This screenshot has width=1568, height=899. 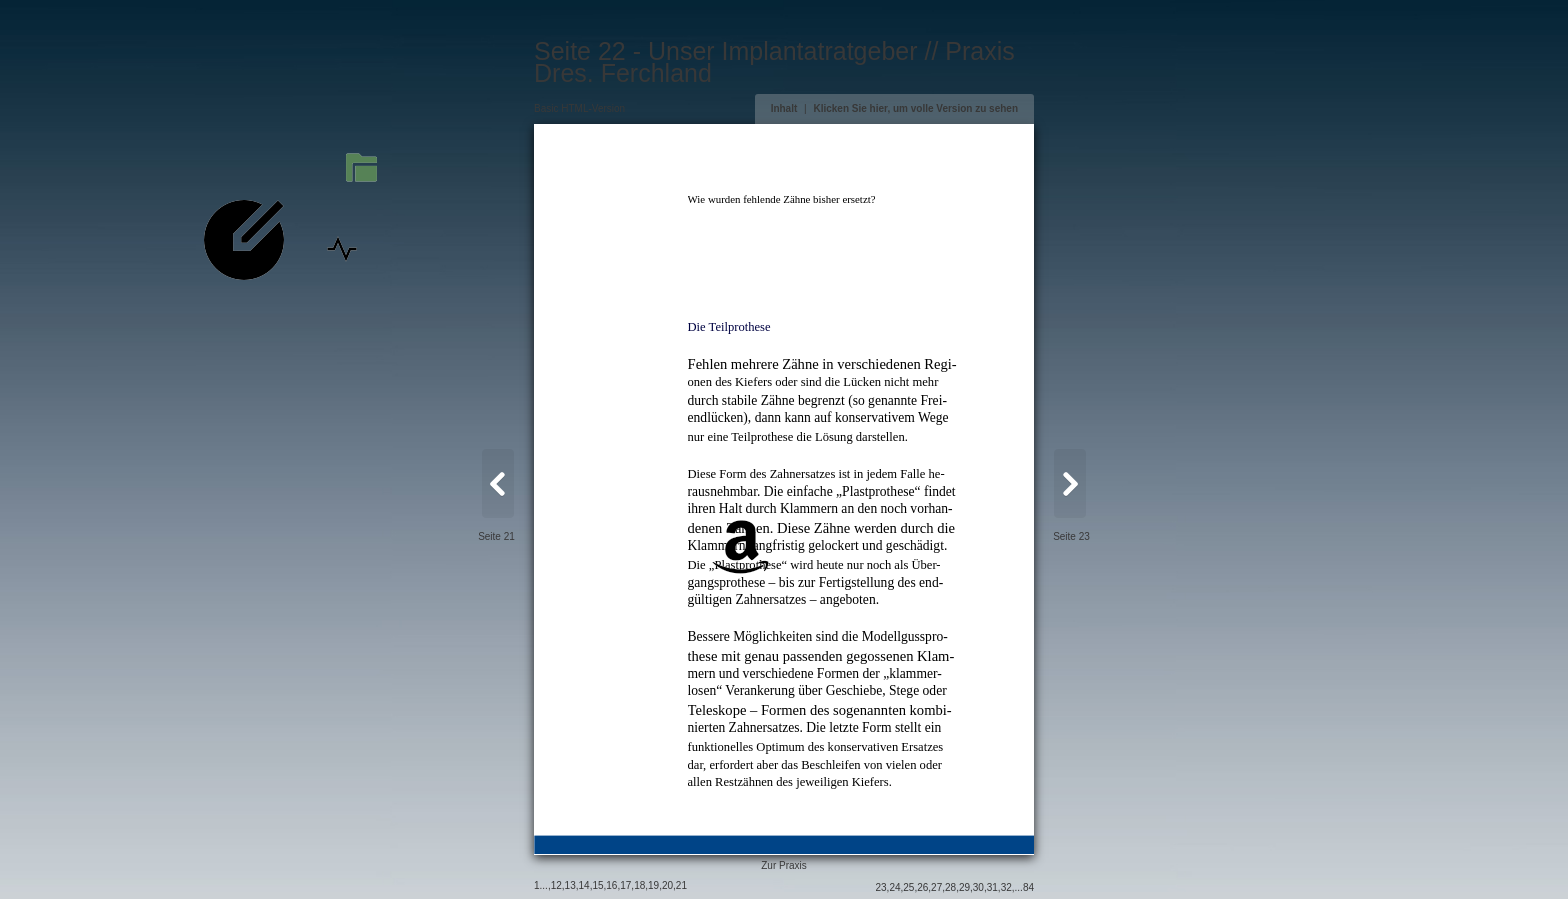 What do you see at coordinates (740, 545) in the screenshot?
I see `open the Amazon app` at bounding box center [740, 545].